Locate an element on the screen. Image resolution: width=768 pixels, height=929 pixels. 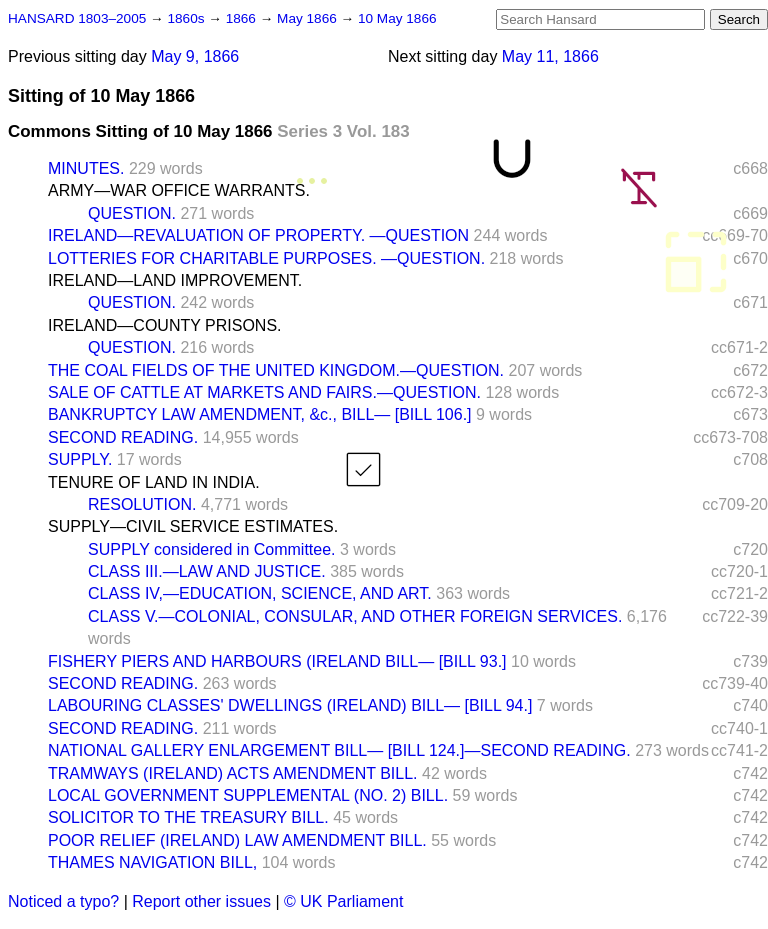
combine or merge selected items is located at coordinates (512, 156).